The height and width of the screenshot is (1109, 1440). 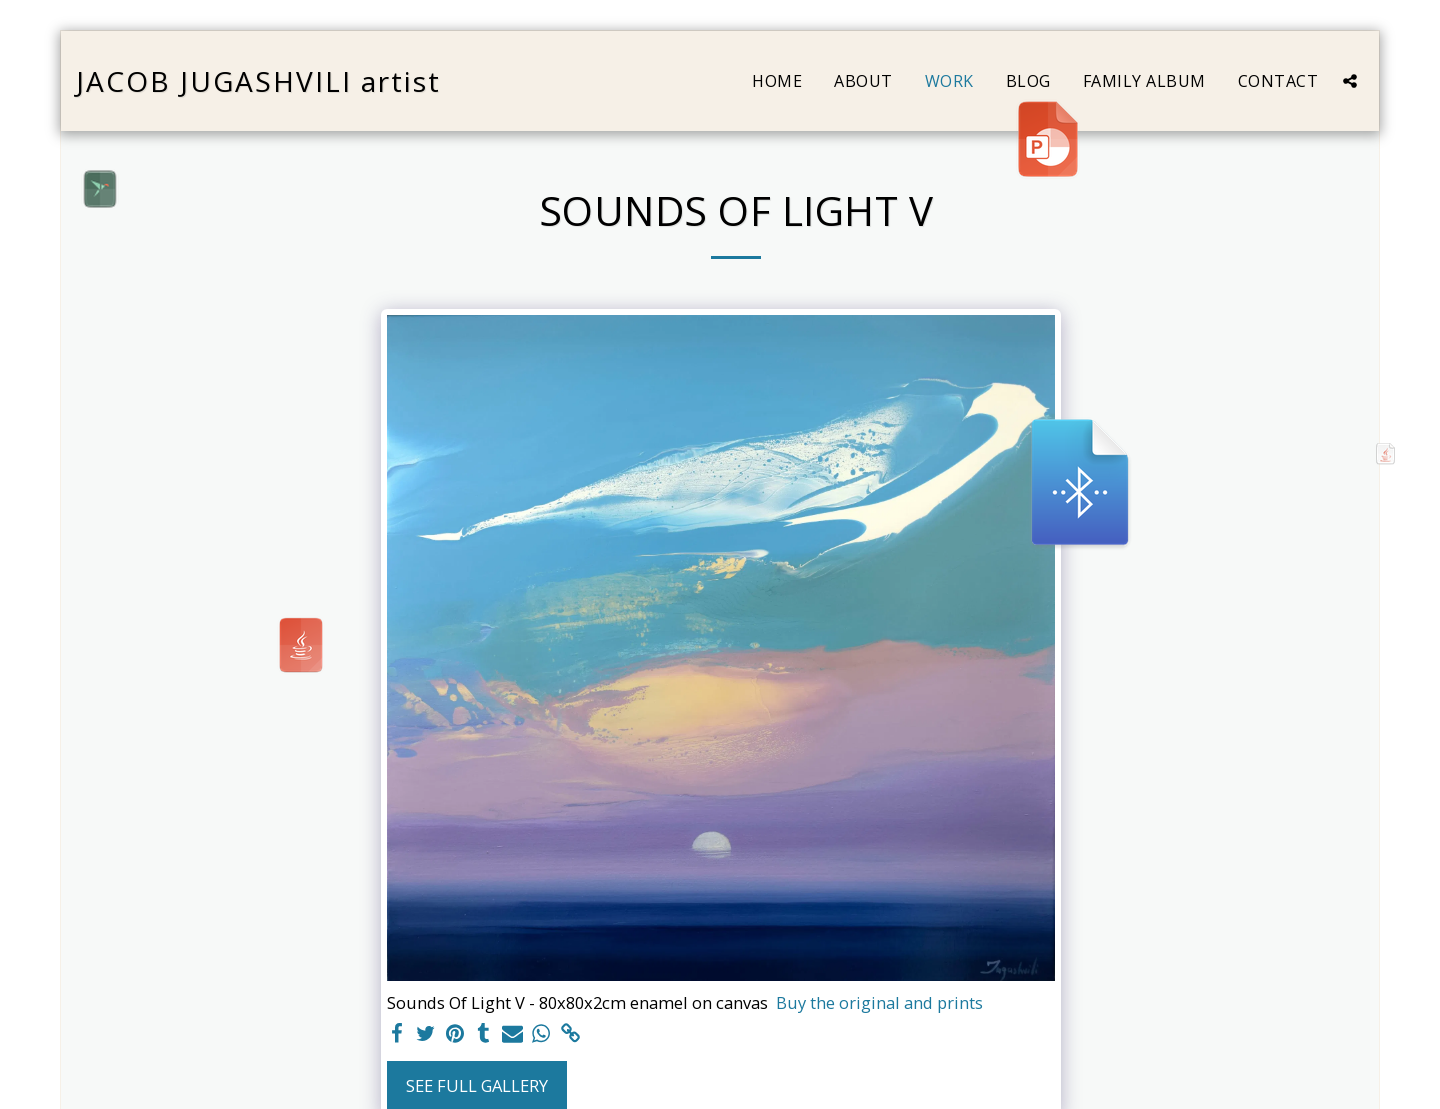 I want to click on a powerpoint slideshow file, so click(x=1048, y=139).